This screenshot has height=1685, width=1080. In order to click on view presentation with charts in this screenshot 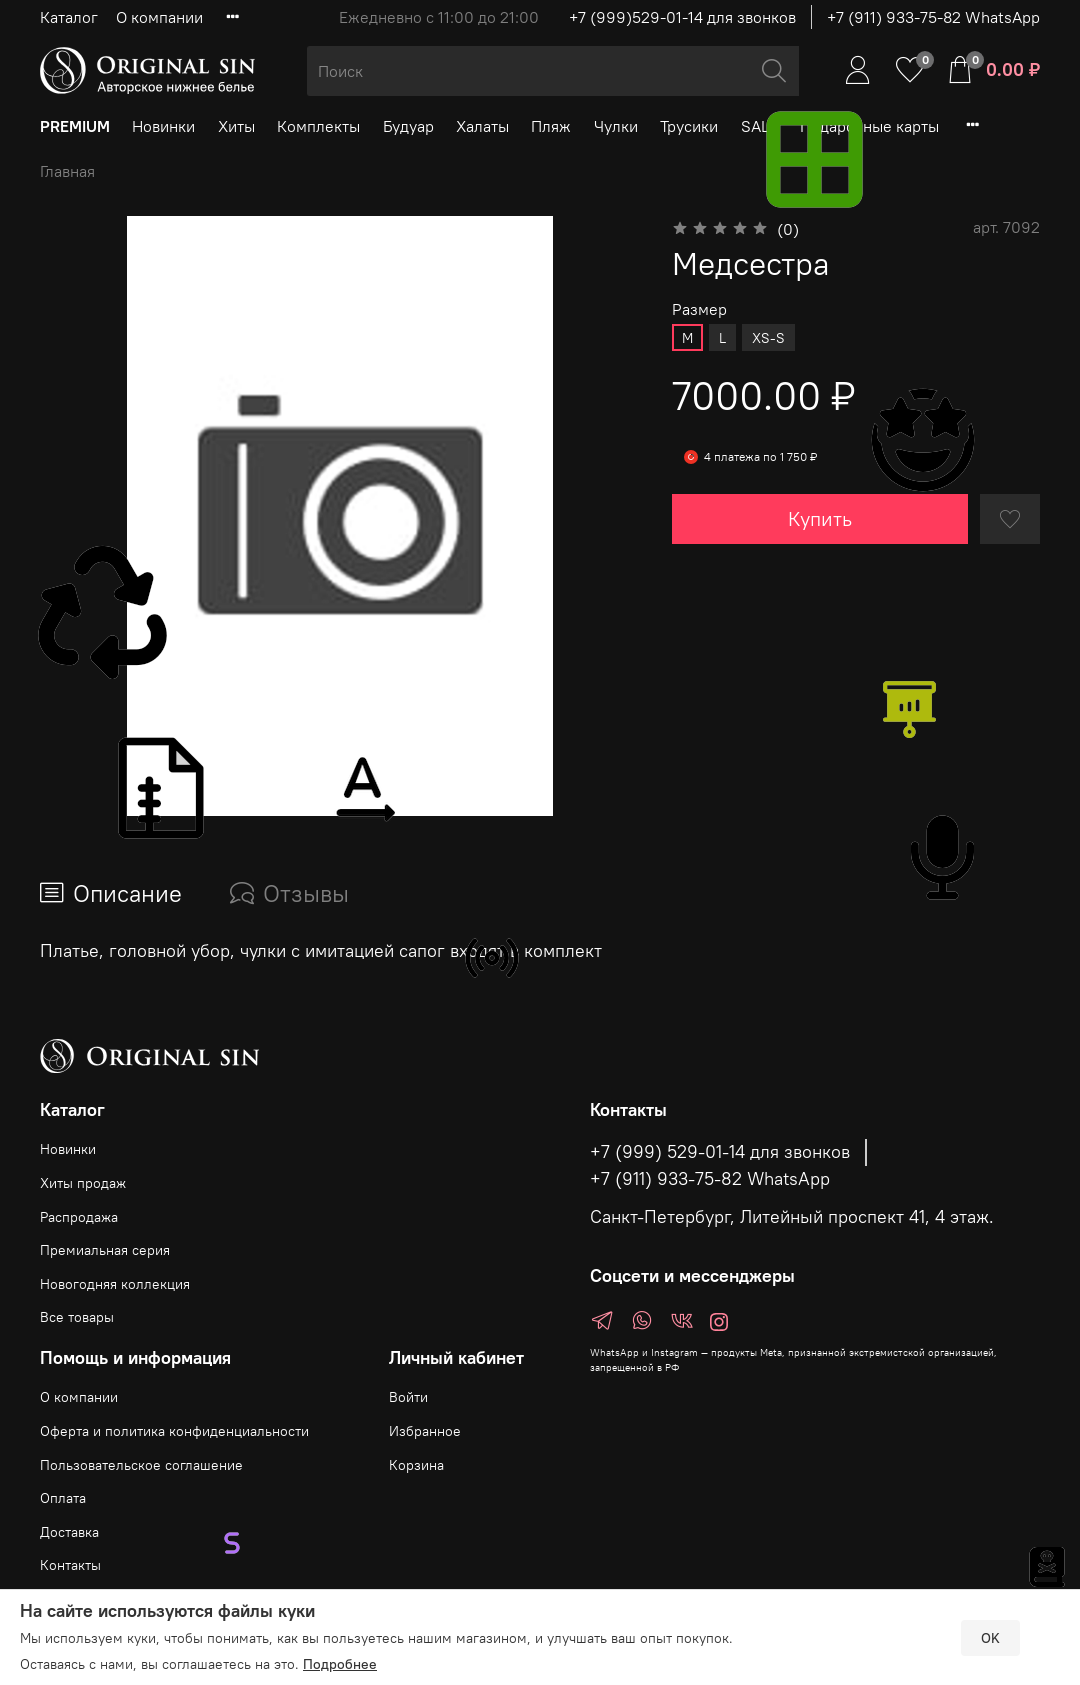, I will do `click(909, 705)`.